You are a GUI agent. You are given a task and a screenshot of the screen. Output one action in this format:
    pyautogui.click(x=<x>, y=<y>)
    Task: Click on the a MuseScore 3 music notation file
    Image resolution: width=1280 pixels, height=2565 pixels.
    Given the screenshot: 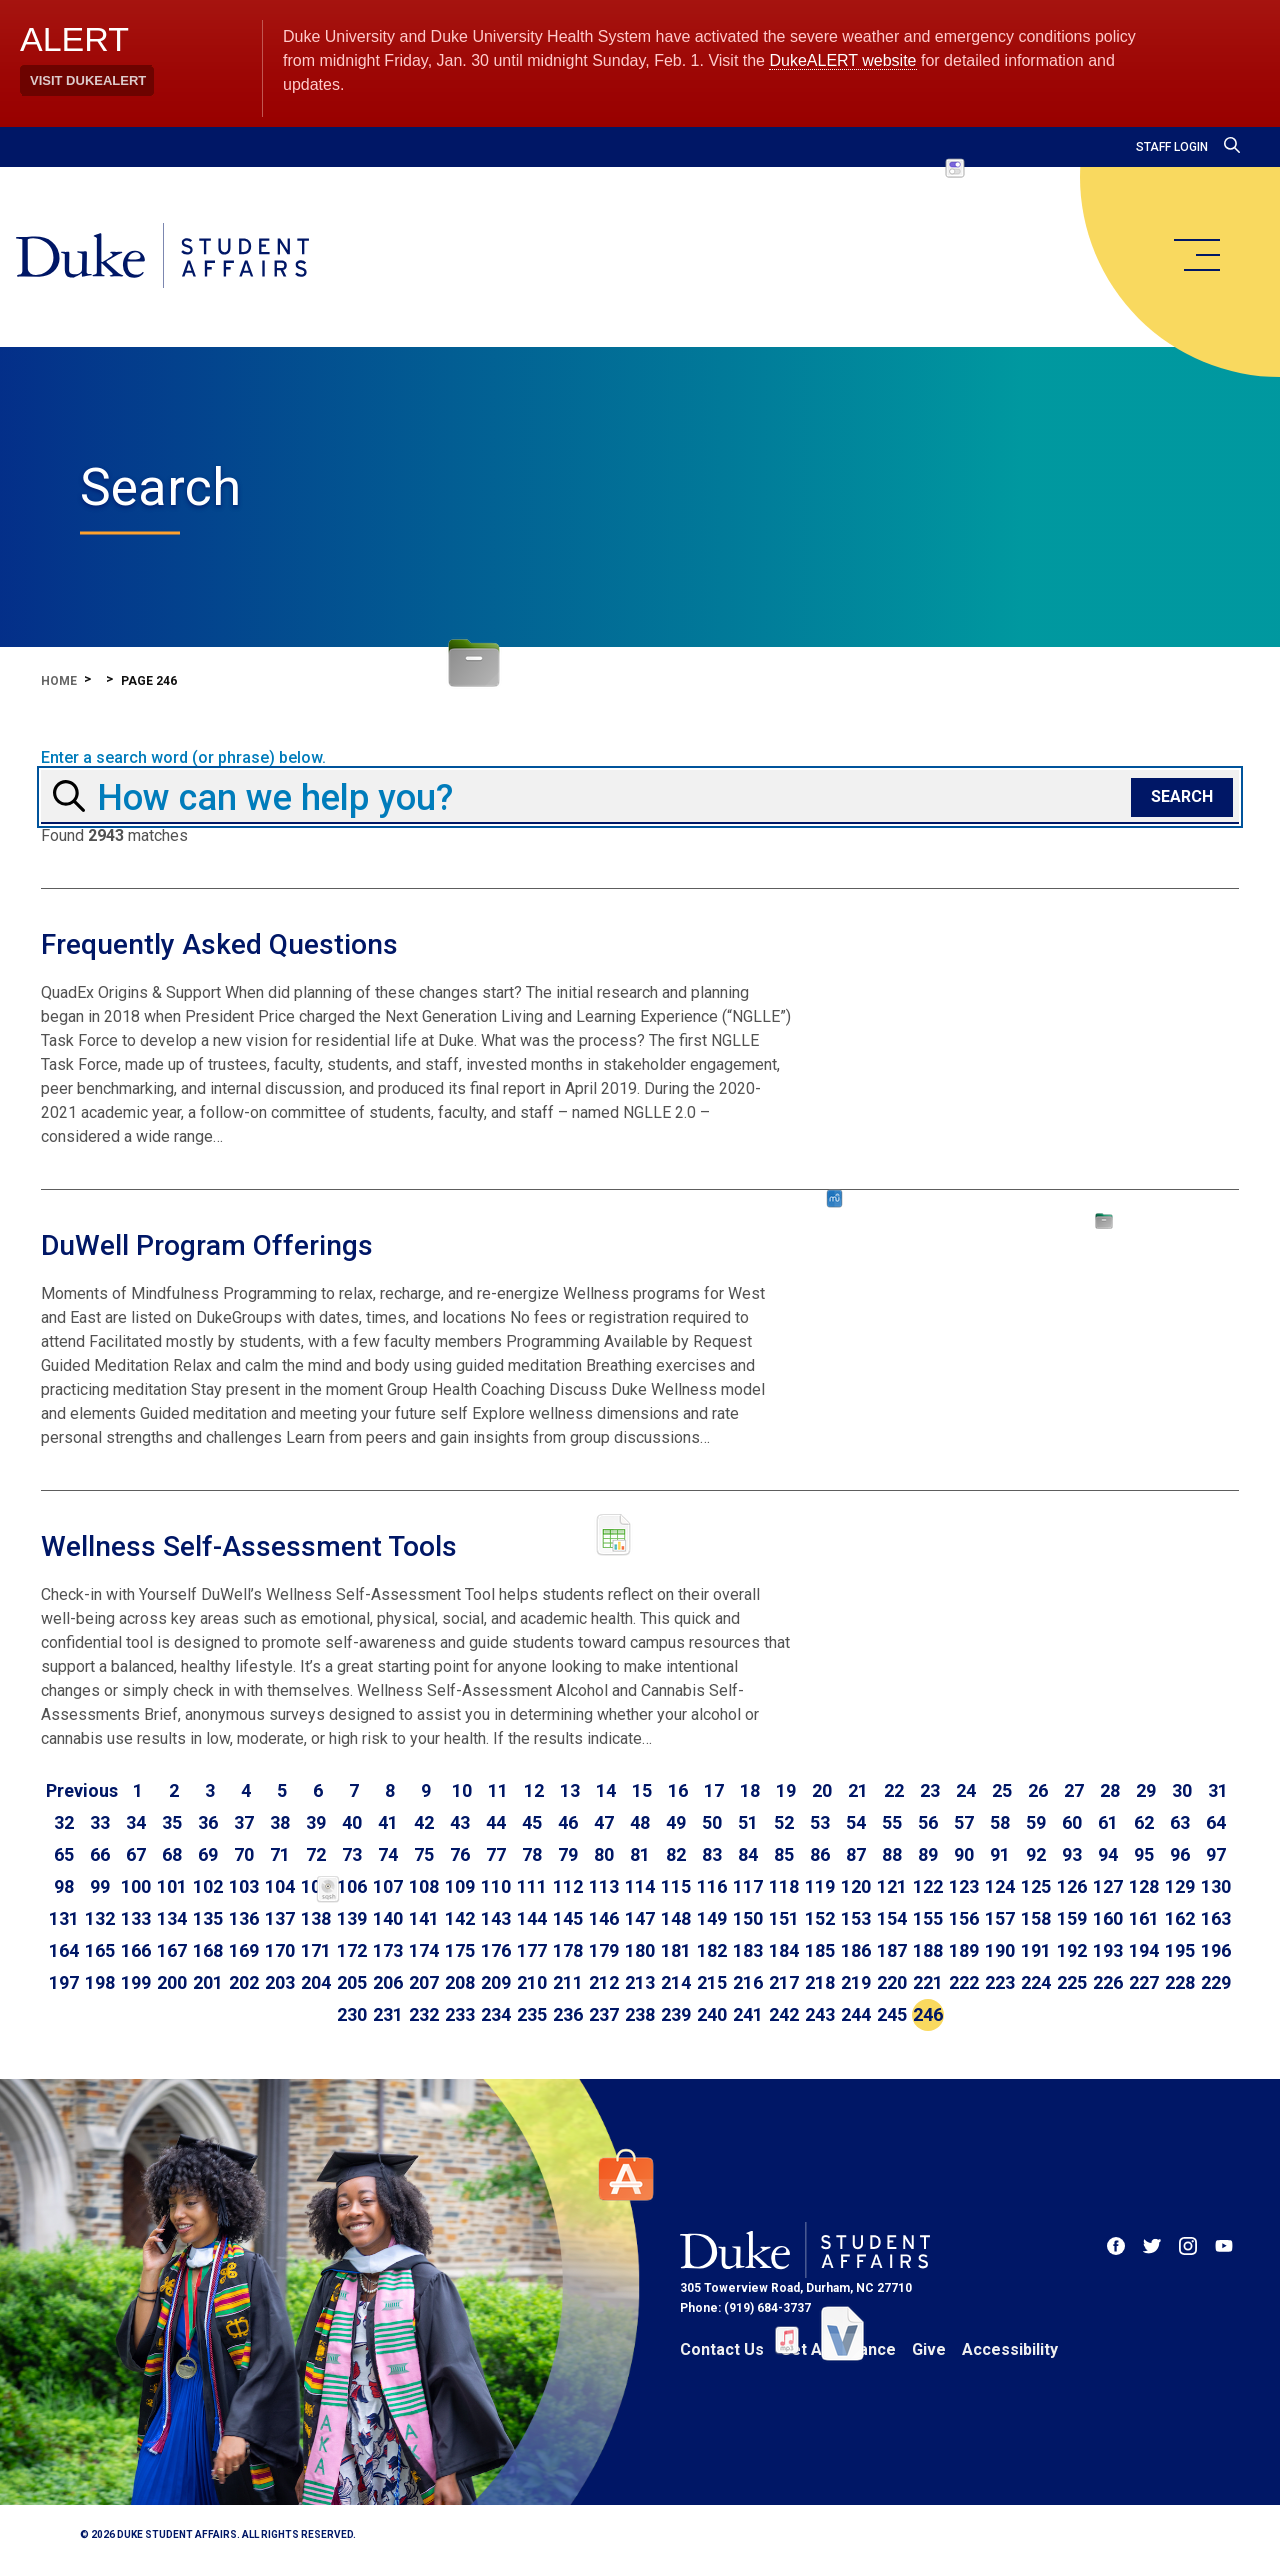 What is the action you would take?
    pyautogui.click(x=834, y=1198)
    